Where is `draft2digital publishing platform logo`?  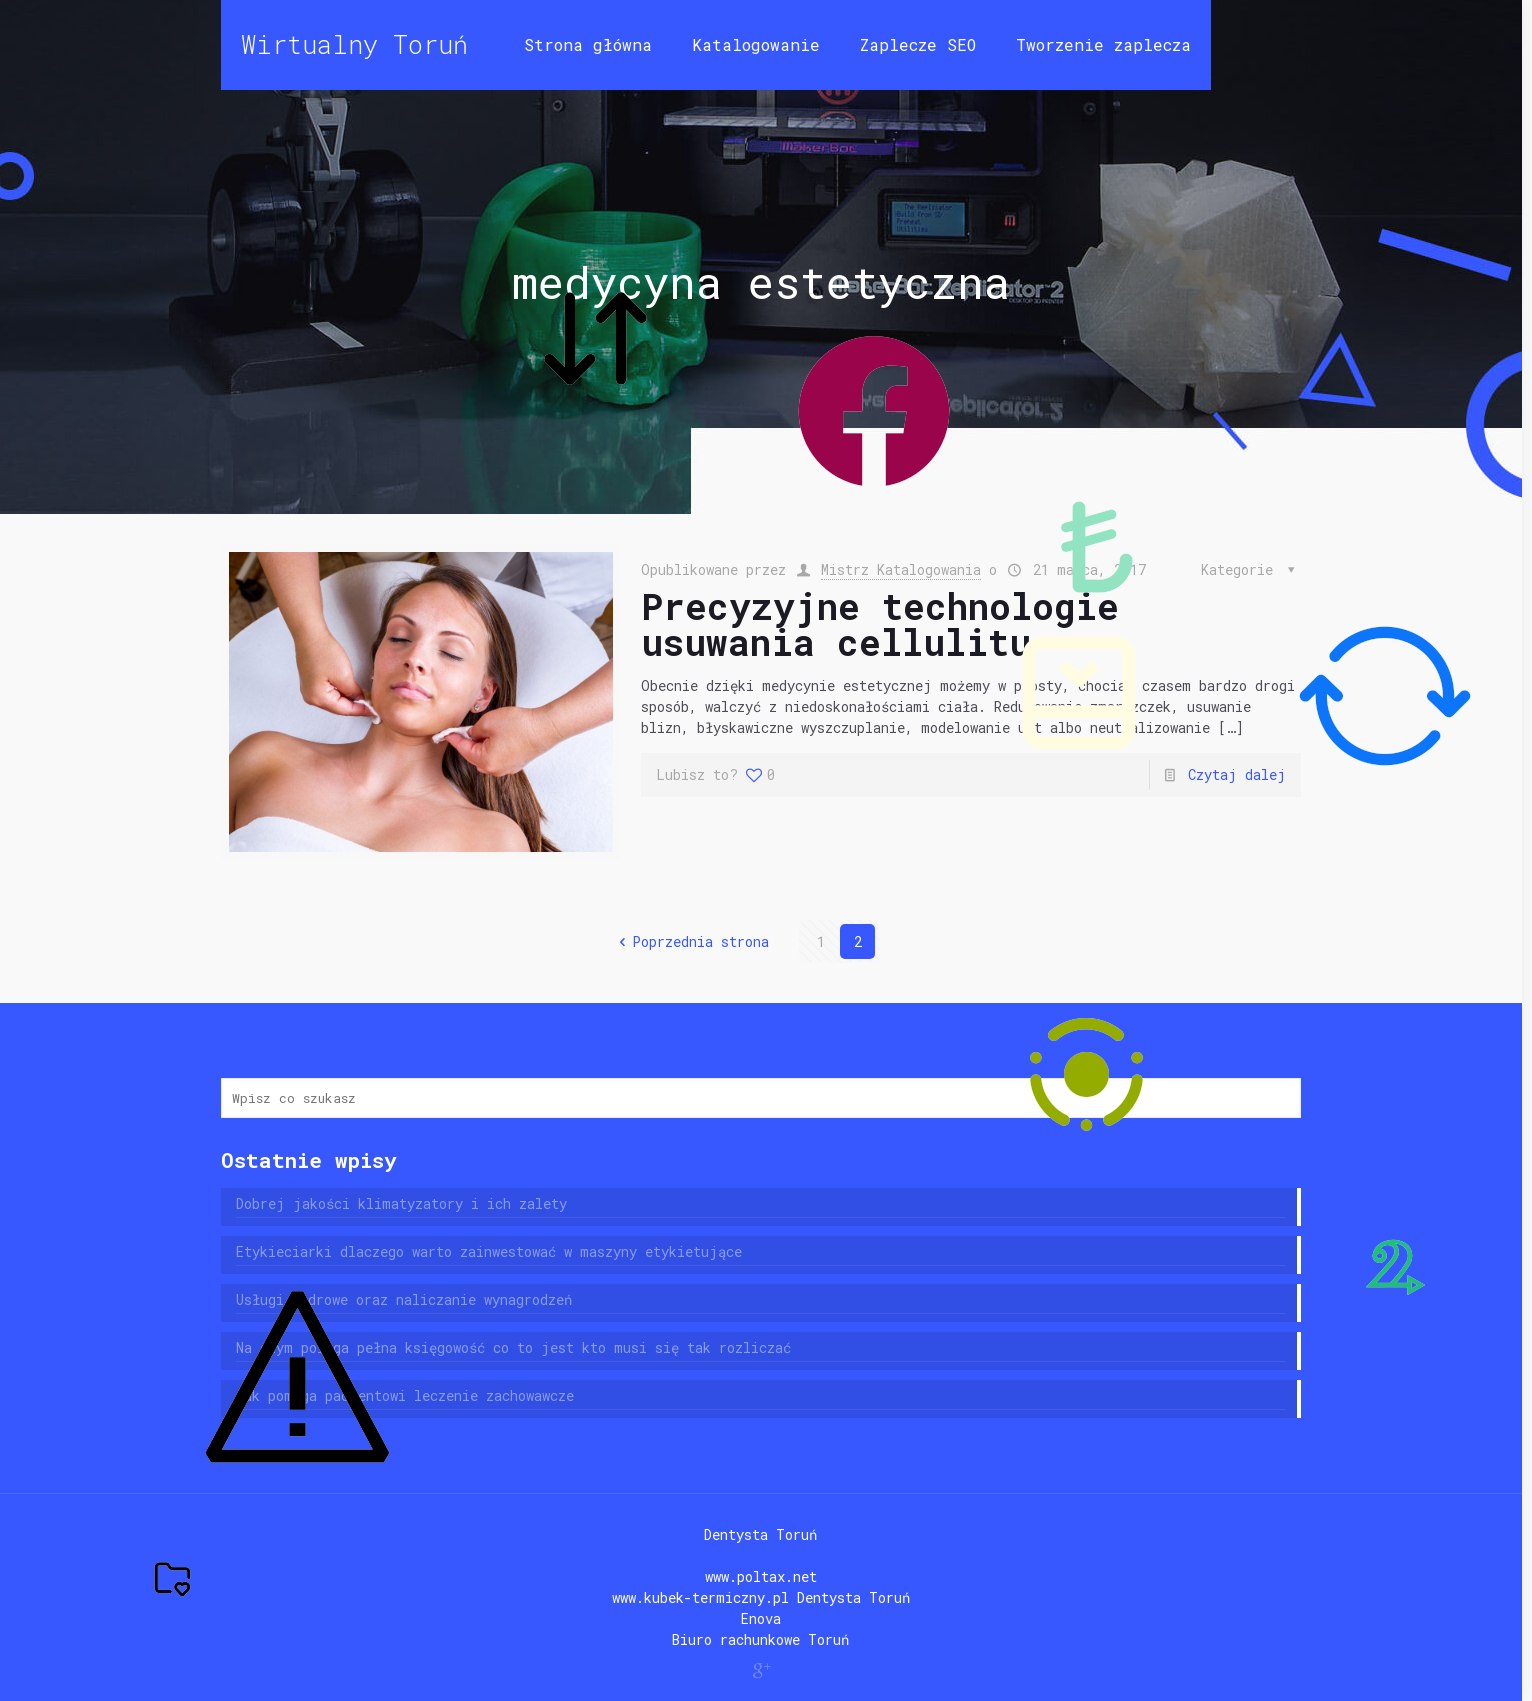
draft2digital publishing platform logo is located at coordinates (1395, 1267).